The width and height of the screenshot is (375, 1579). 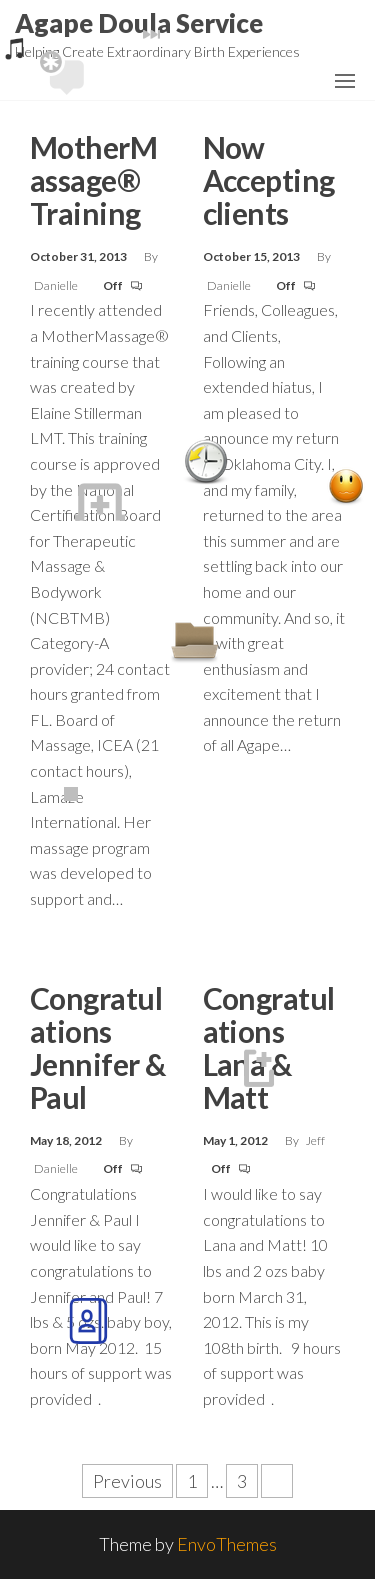 What do you see at coordinates (71, 794) in the screenshot?
I see `stop media playback` at bounding box center [71, 794].